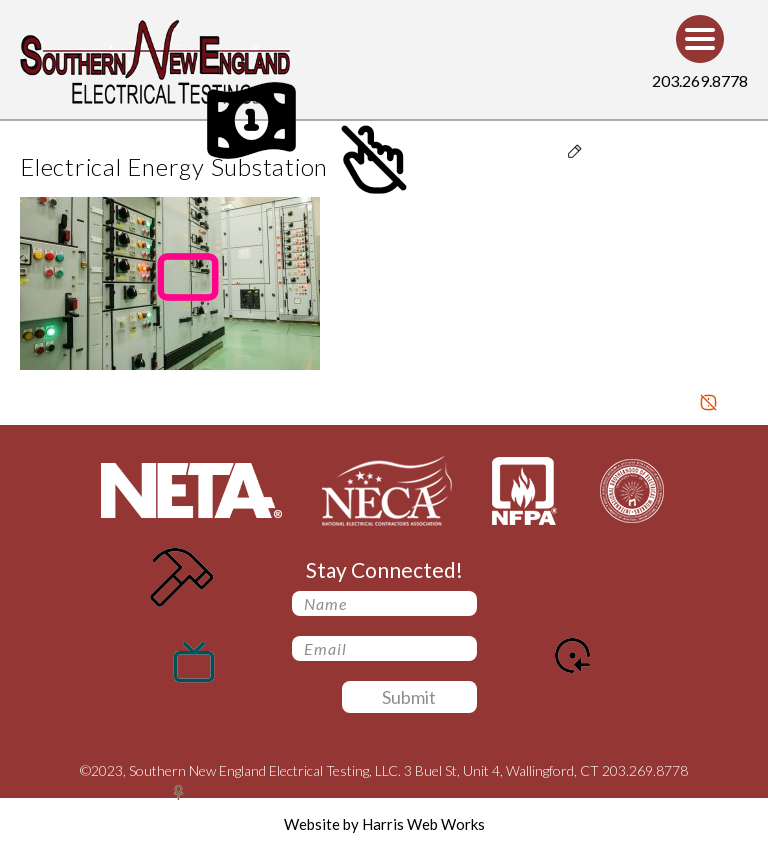  What do you see at coordinates (708, 402) in the screenshot?
I see `disable or mute alert notifications` at bounding box center [708, 402].